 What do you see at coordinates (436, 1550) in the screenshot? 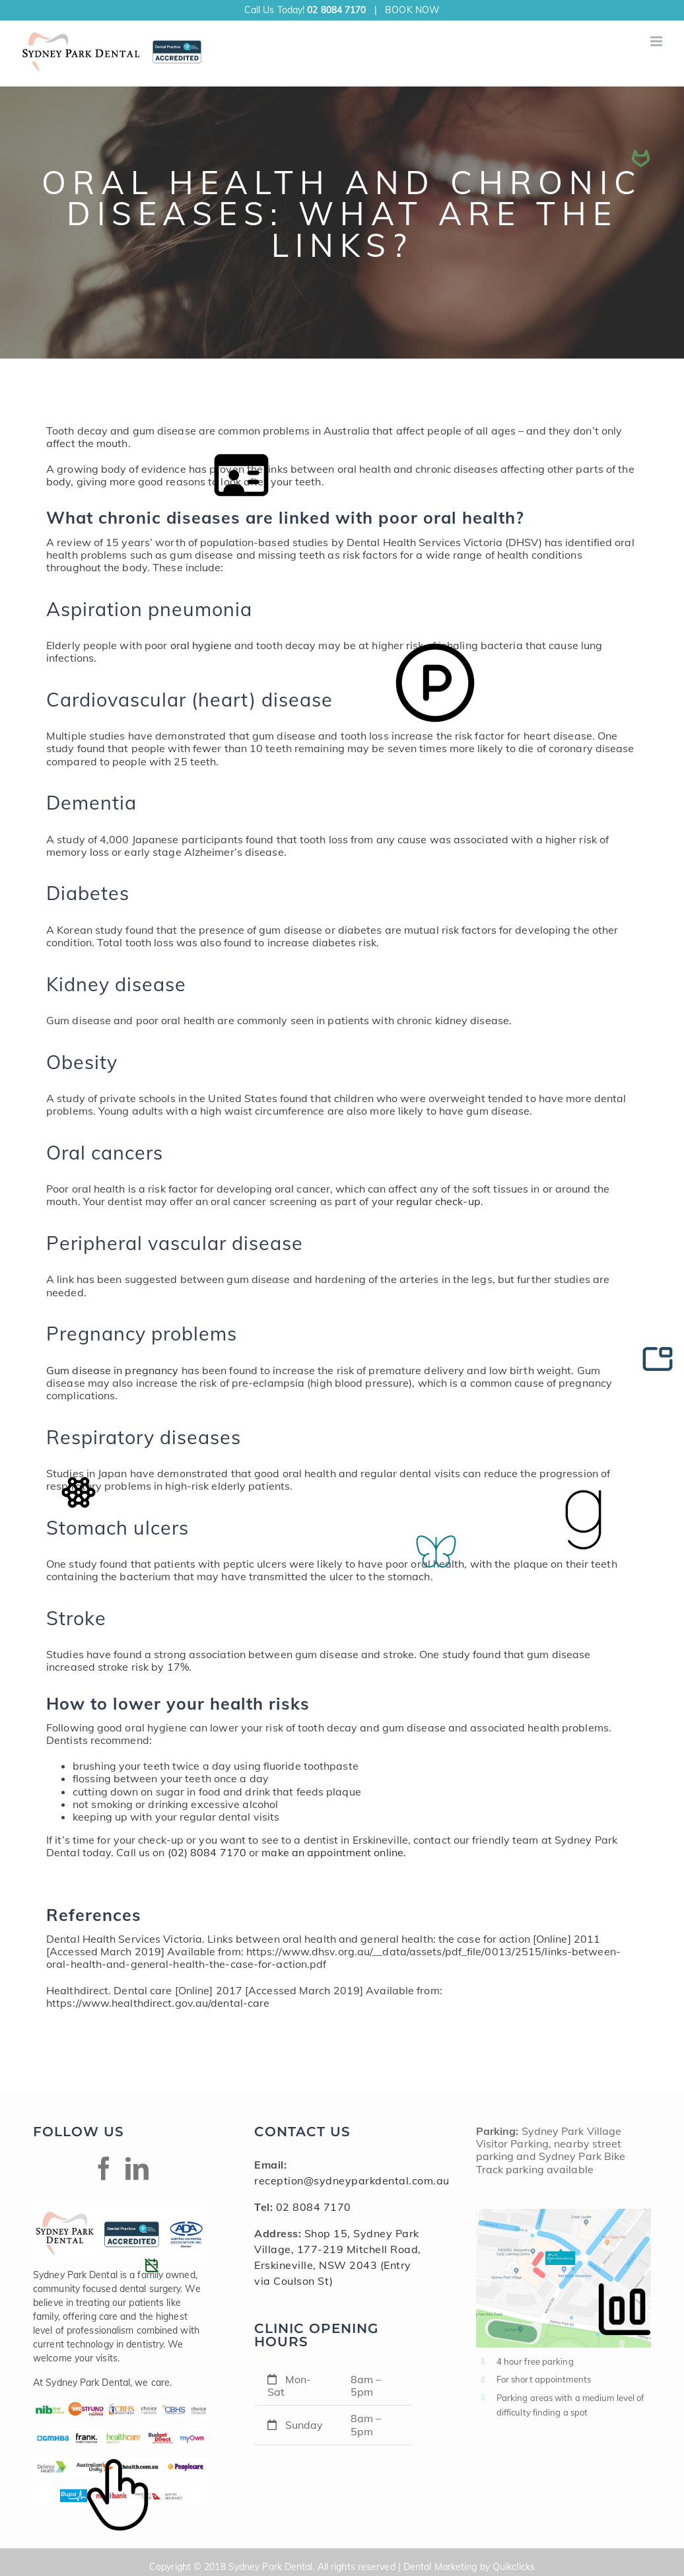
I see `indicates a nature or wildlife category` at bounding box center [436, 1550].